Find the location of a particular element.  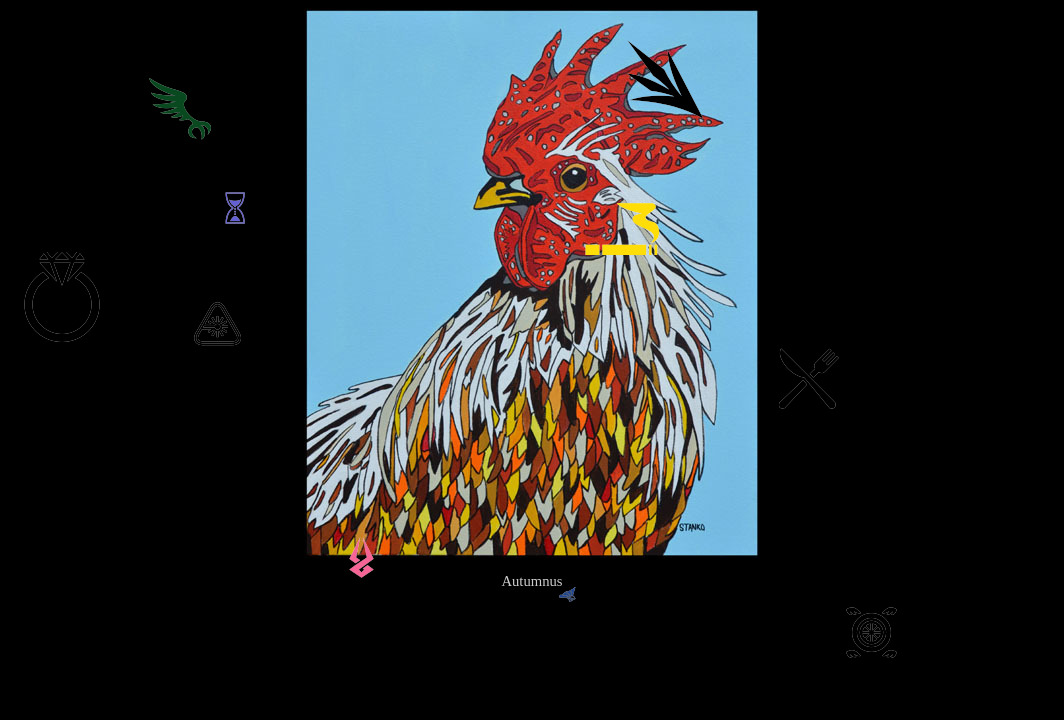

indicates a timer or countdown in progress is located at coordinates (235, 208).